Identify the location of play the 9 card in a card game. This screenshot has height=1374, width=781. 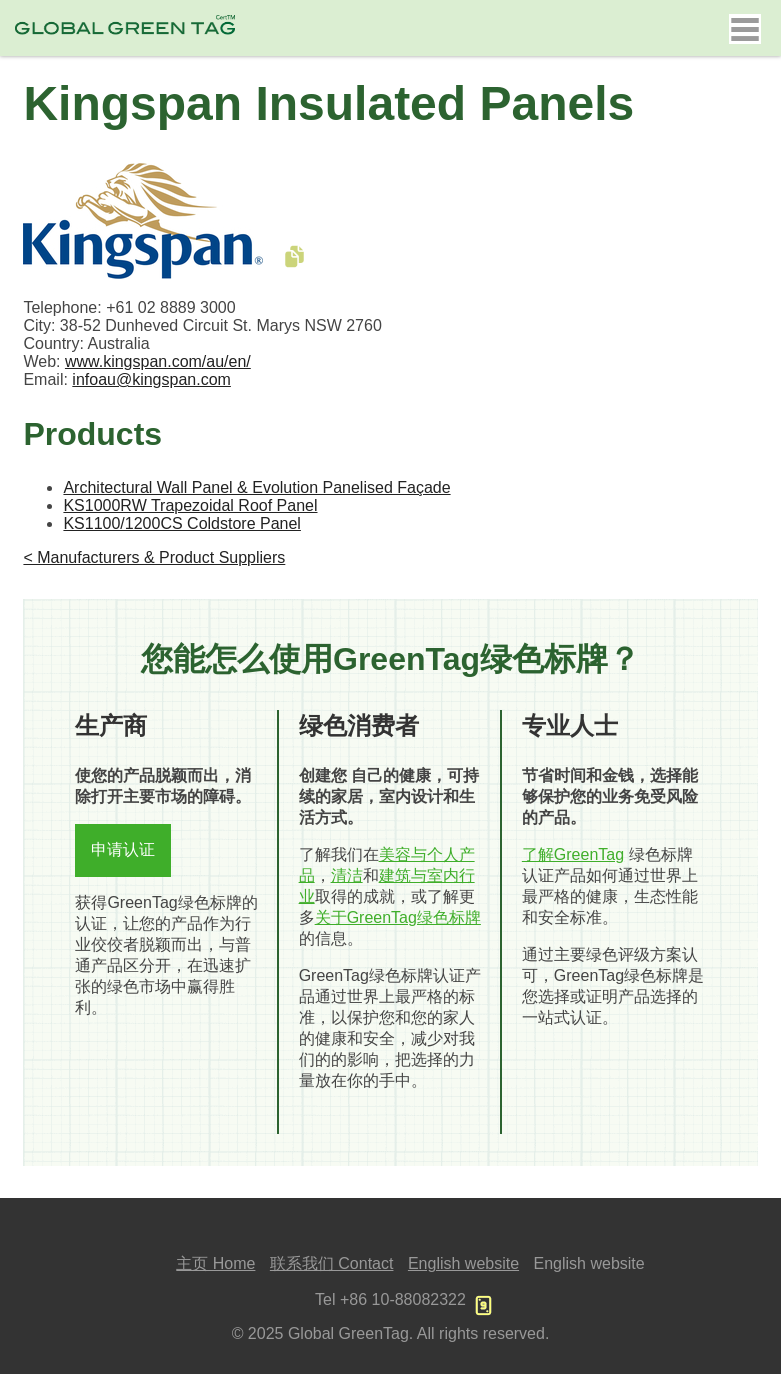
(483, 1305).